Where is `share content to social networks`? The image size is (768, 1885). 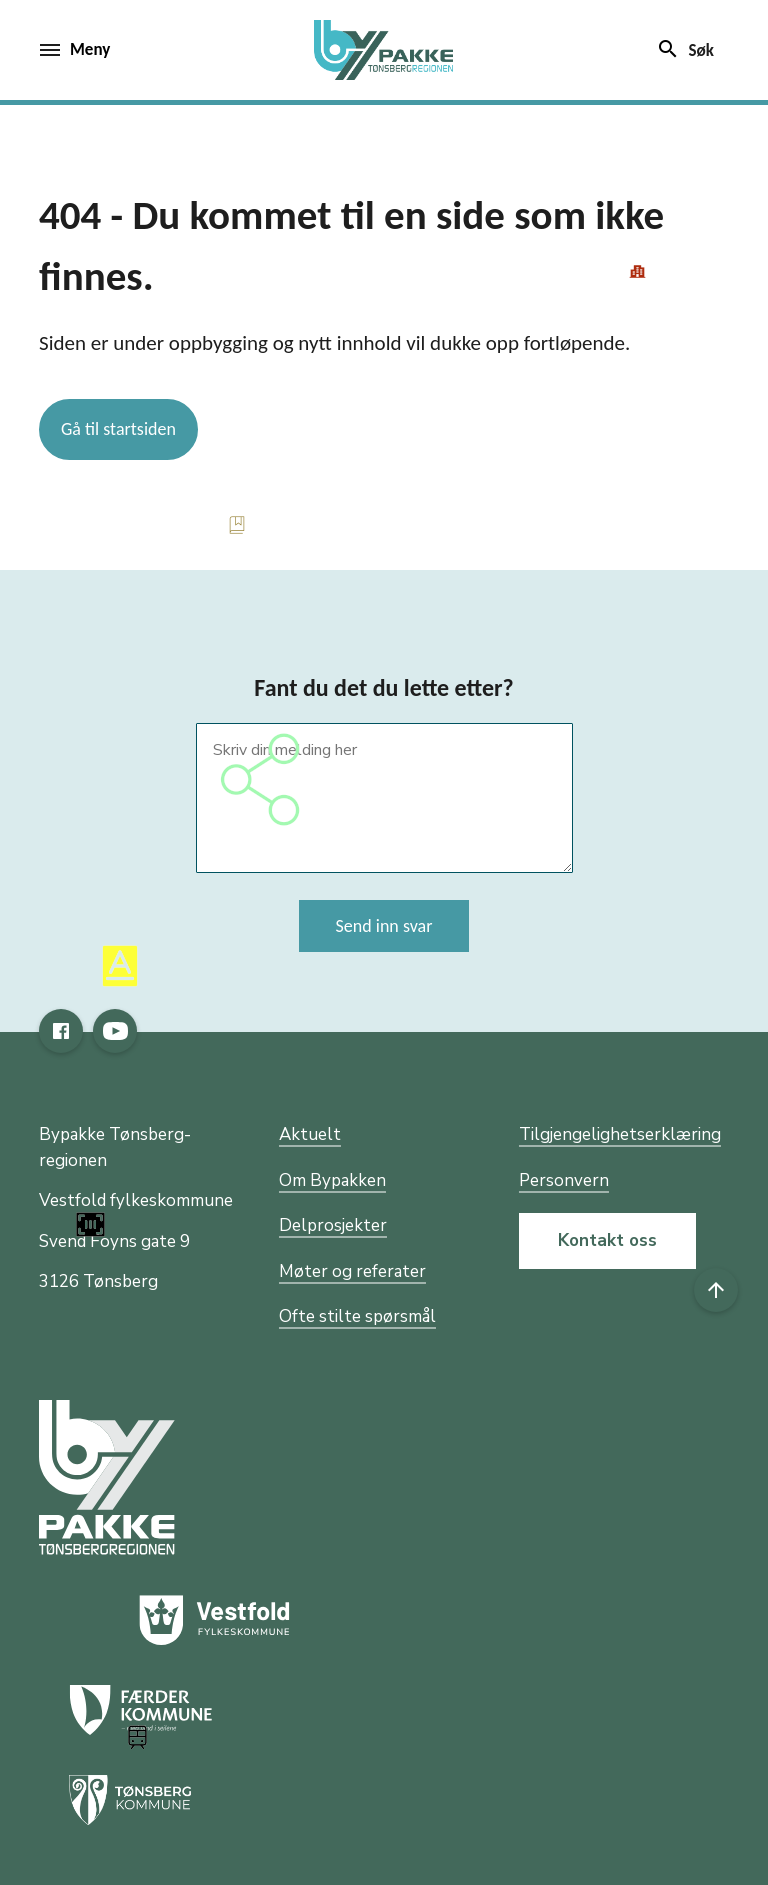
share content to social networks is located at coordinates (263, 779).